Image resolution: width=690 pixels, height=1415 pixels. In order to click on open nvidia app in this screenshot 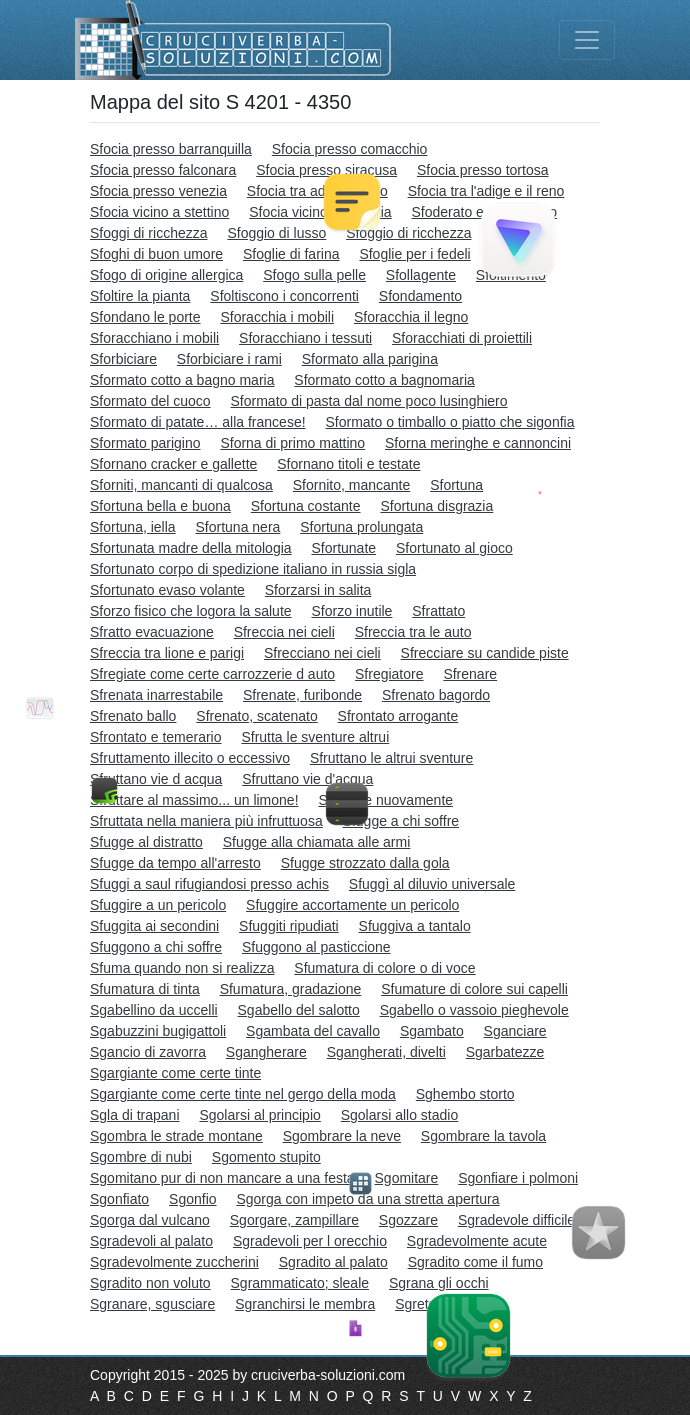, I will do `click(104, 790)`.